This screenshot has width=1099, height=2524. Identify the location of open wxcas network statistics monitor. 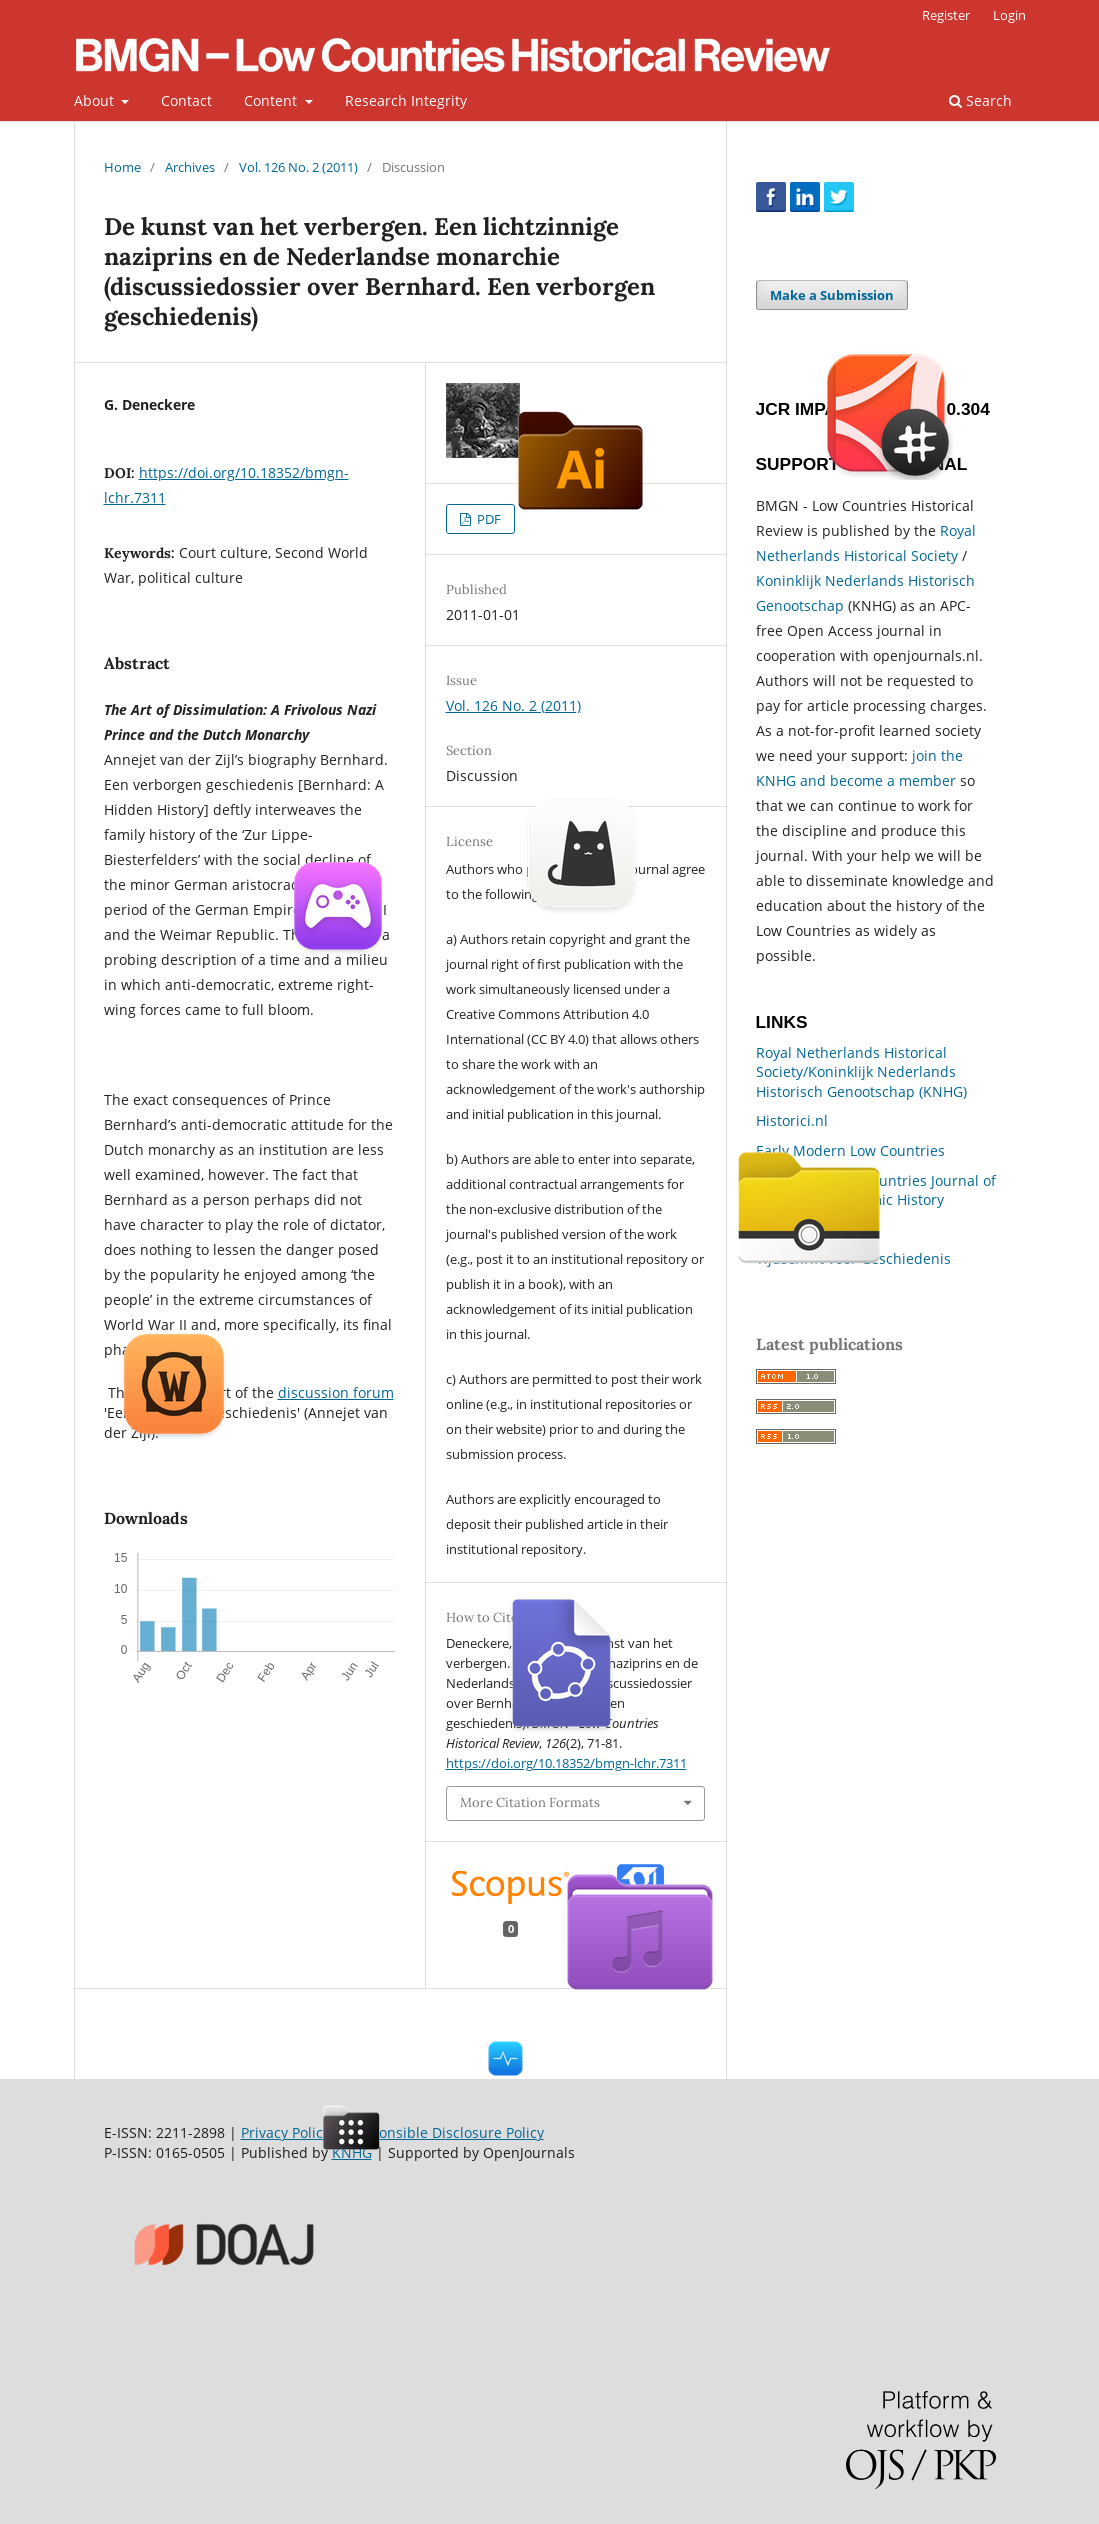
(505, 2058).